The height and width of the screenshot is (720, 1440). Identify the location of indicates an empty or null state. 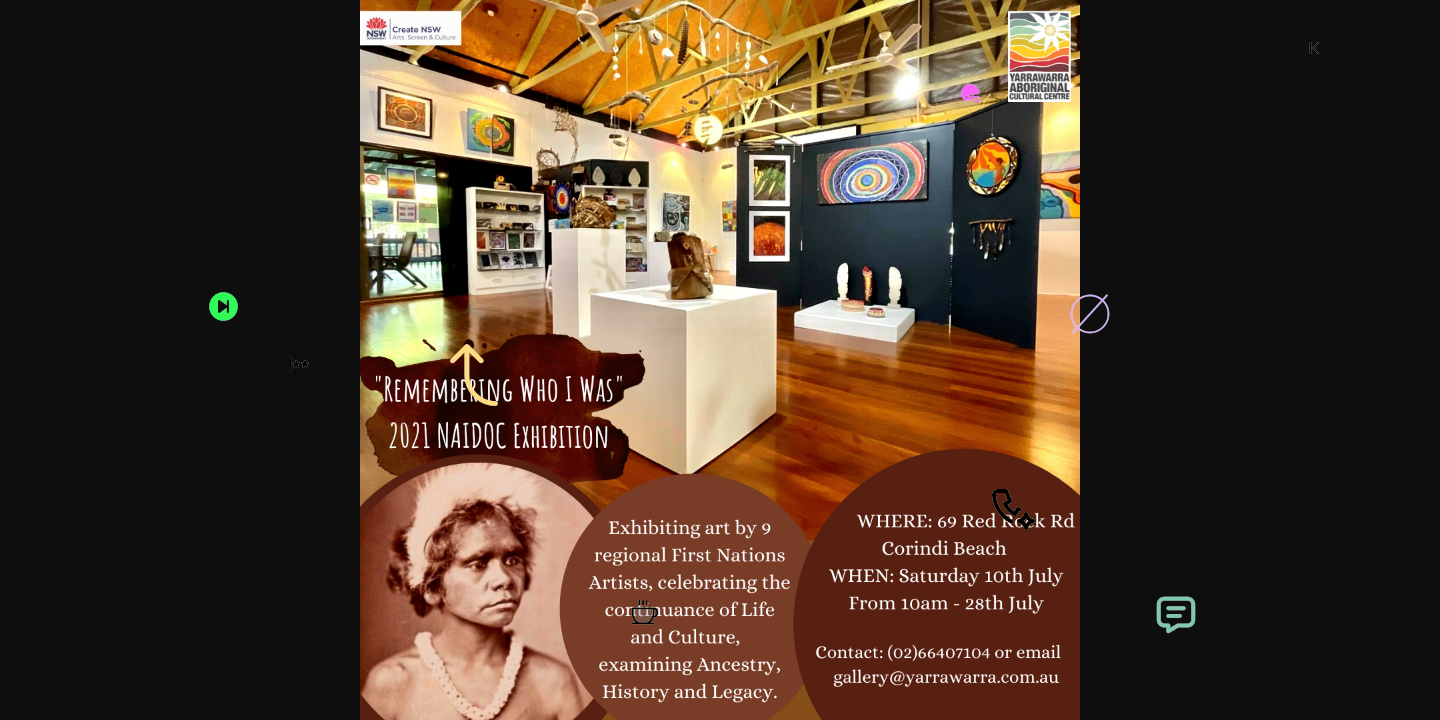
(1090, 314).